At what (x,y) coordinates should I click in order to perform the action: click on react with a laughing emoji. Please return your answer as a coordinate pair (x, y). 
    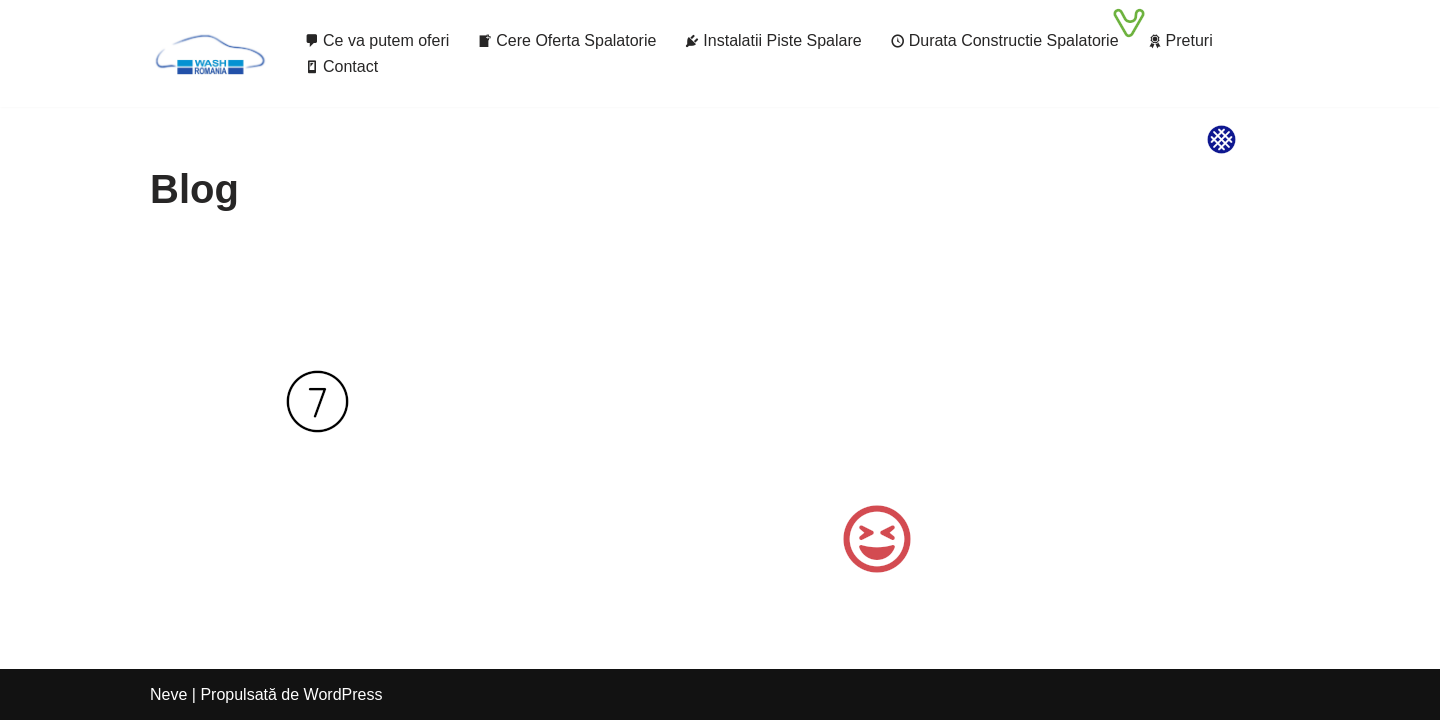
    Looking at the image, I should click on (877, 539).